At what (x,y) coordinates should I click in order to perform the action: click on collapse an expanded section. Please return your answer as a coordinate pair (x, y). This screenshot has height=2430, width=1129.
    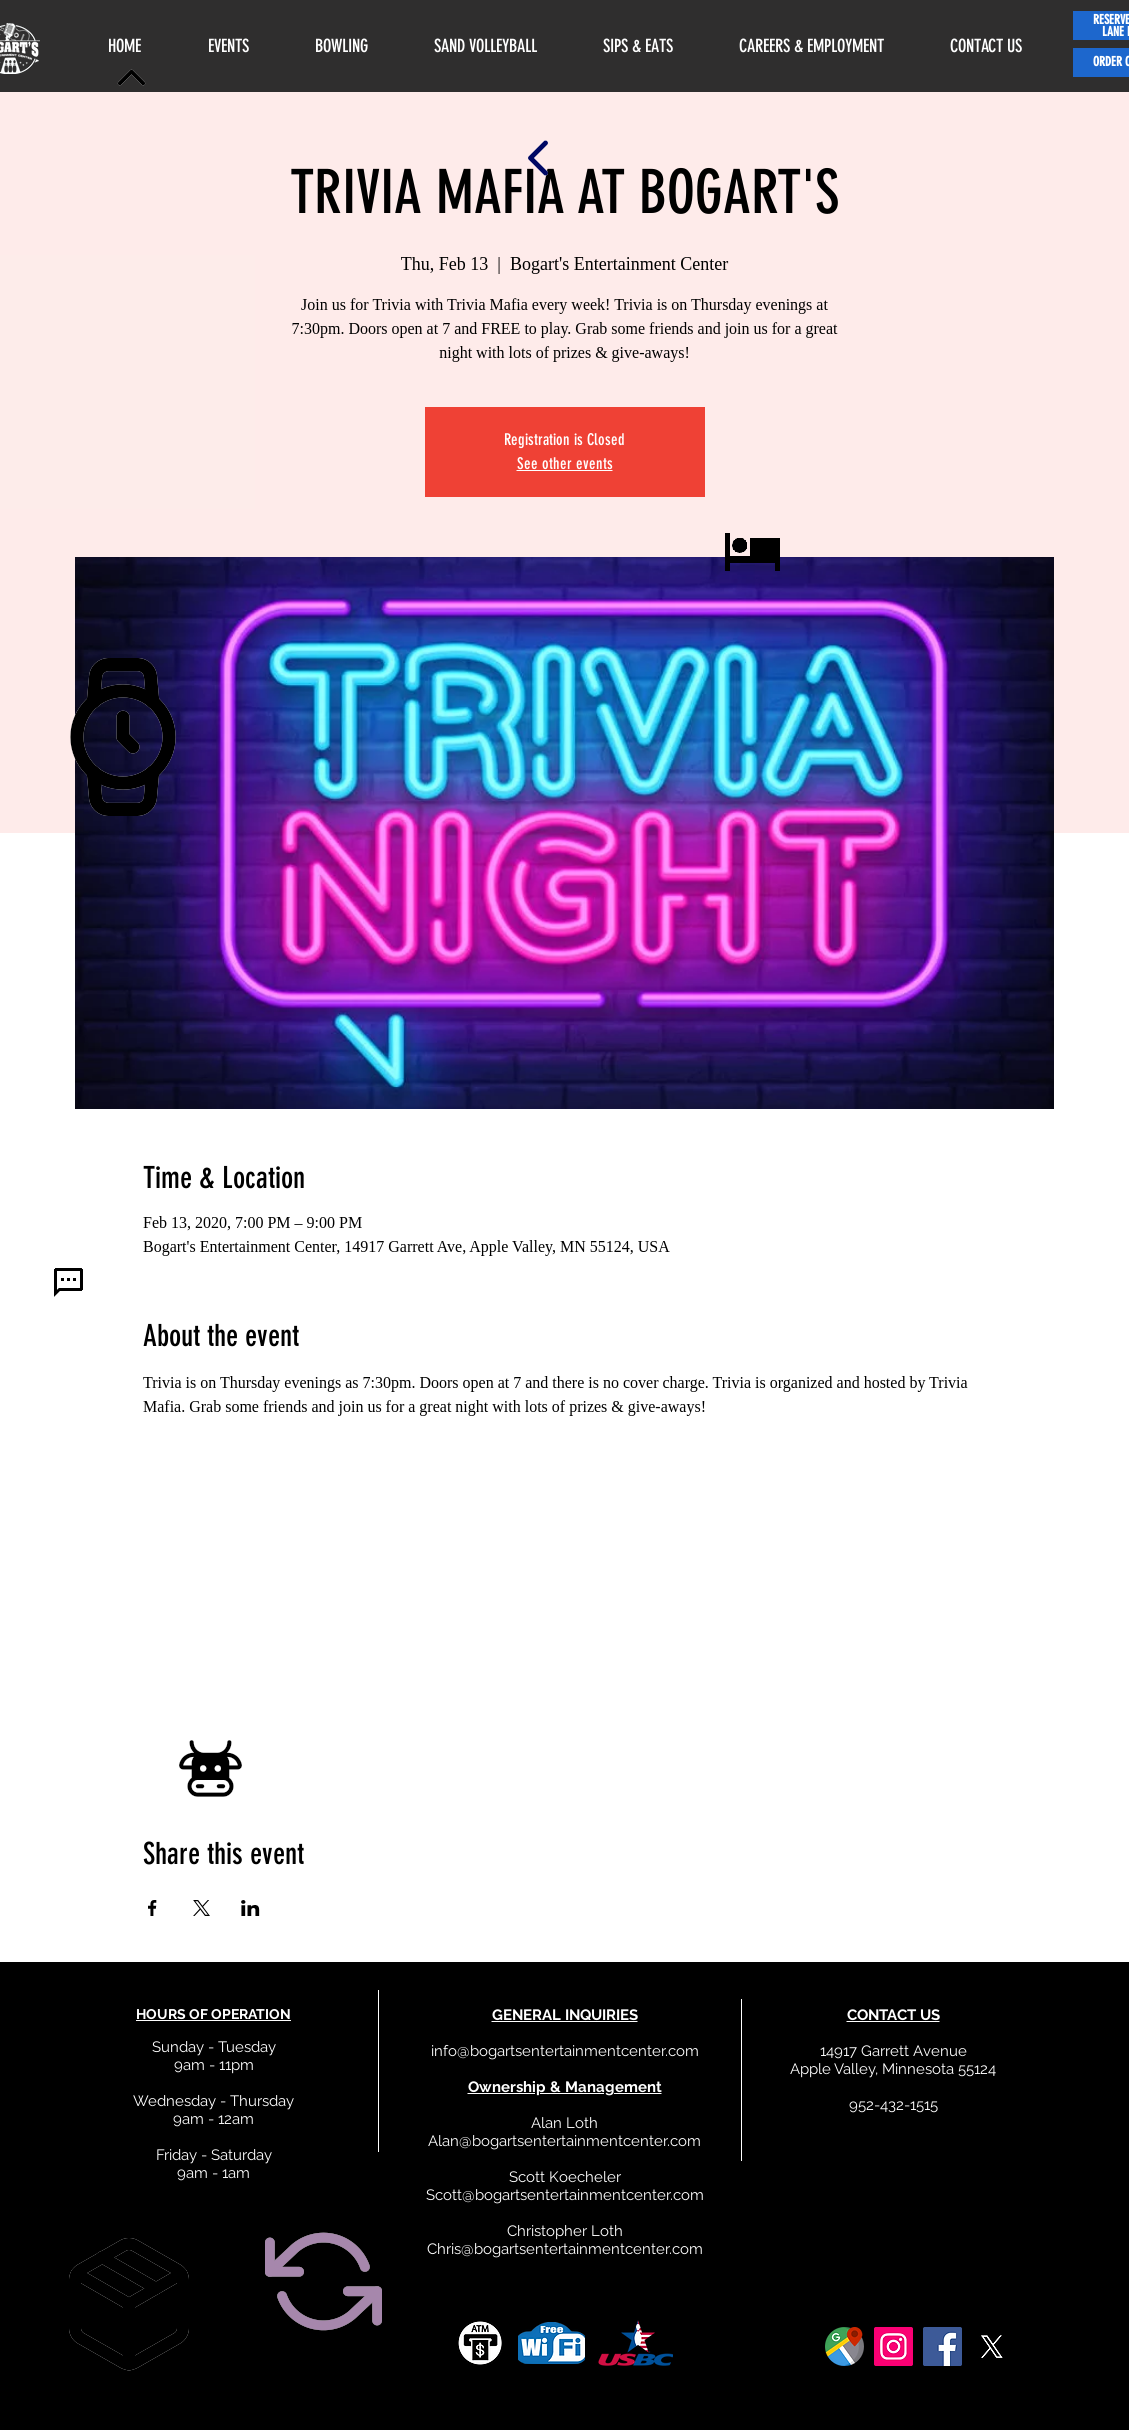
    Looking at the image, I should click on (131, 77).